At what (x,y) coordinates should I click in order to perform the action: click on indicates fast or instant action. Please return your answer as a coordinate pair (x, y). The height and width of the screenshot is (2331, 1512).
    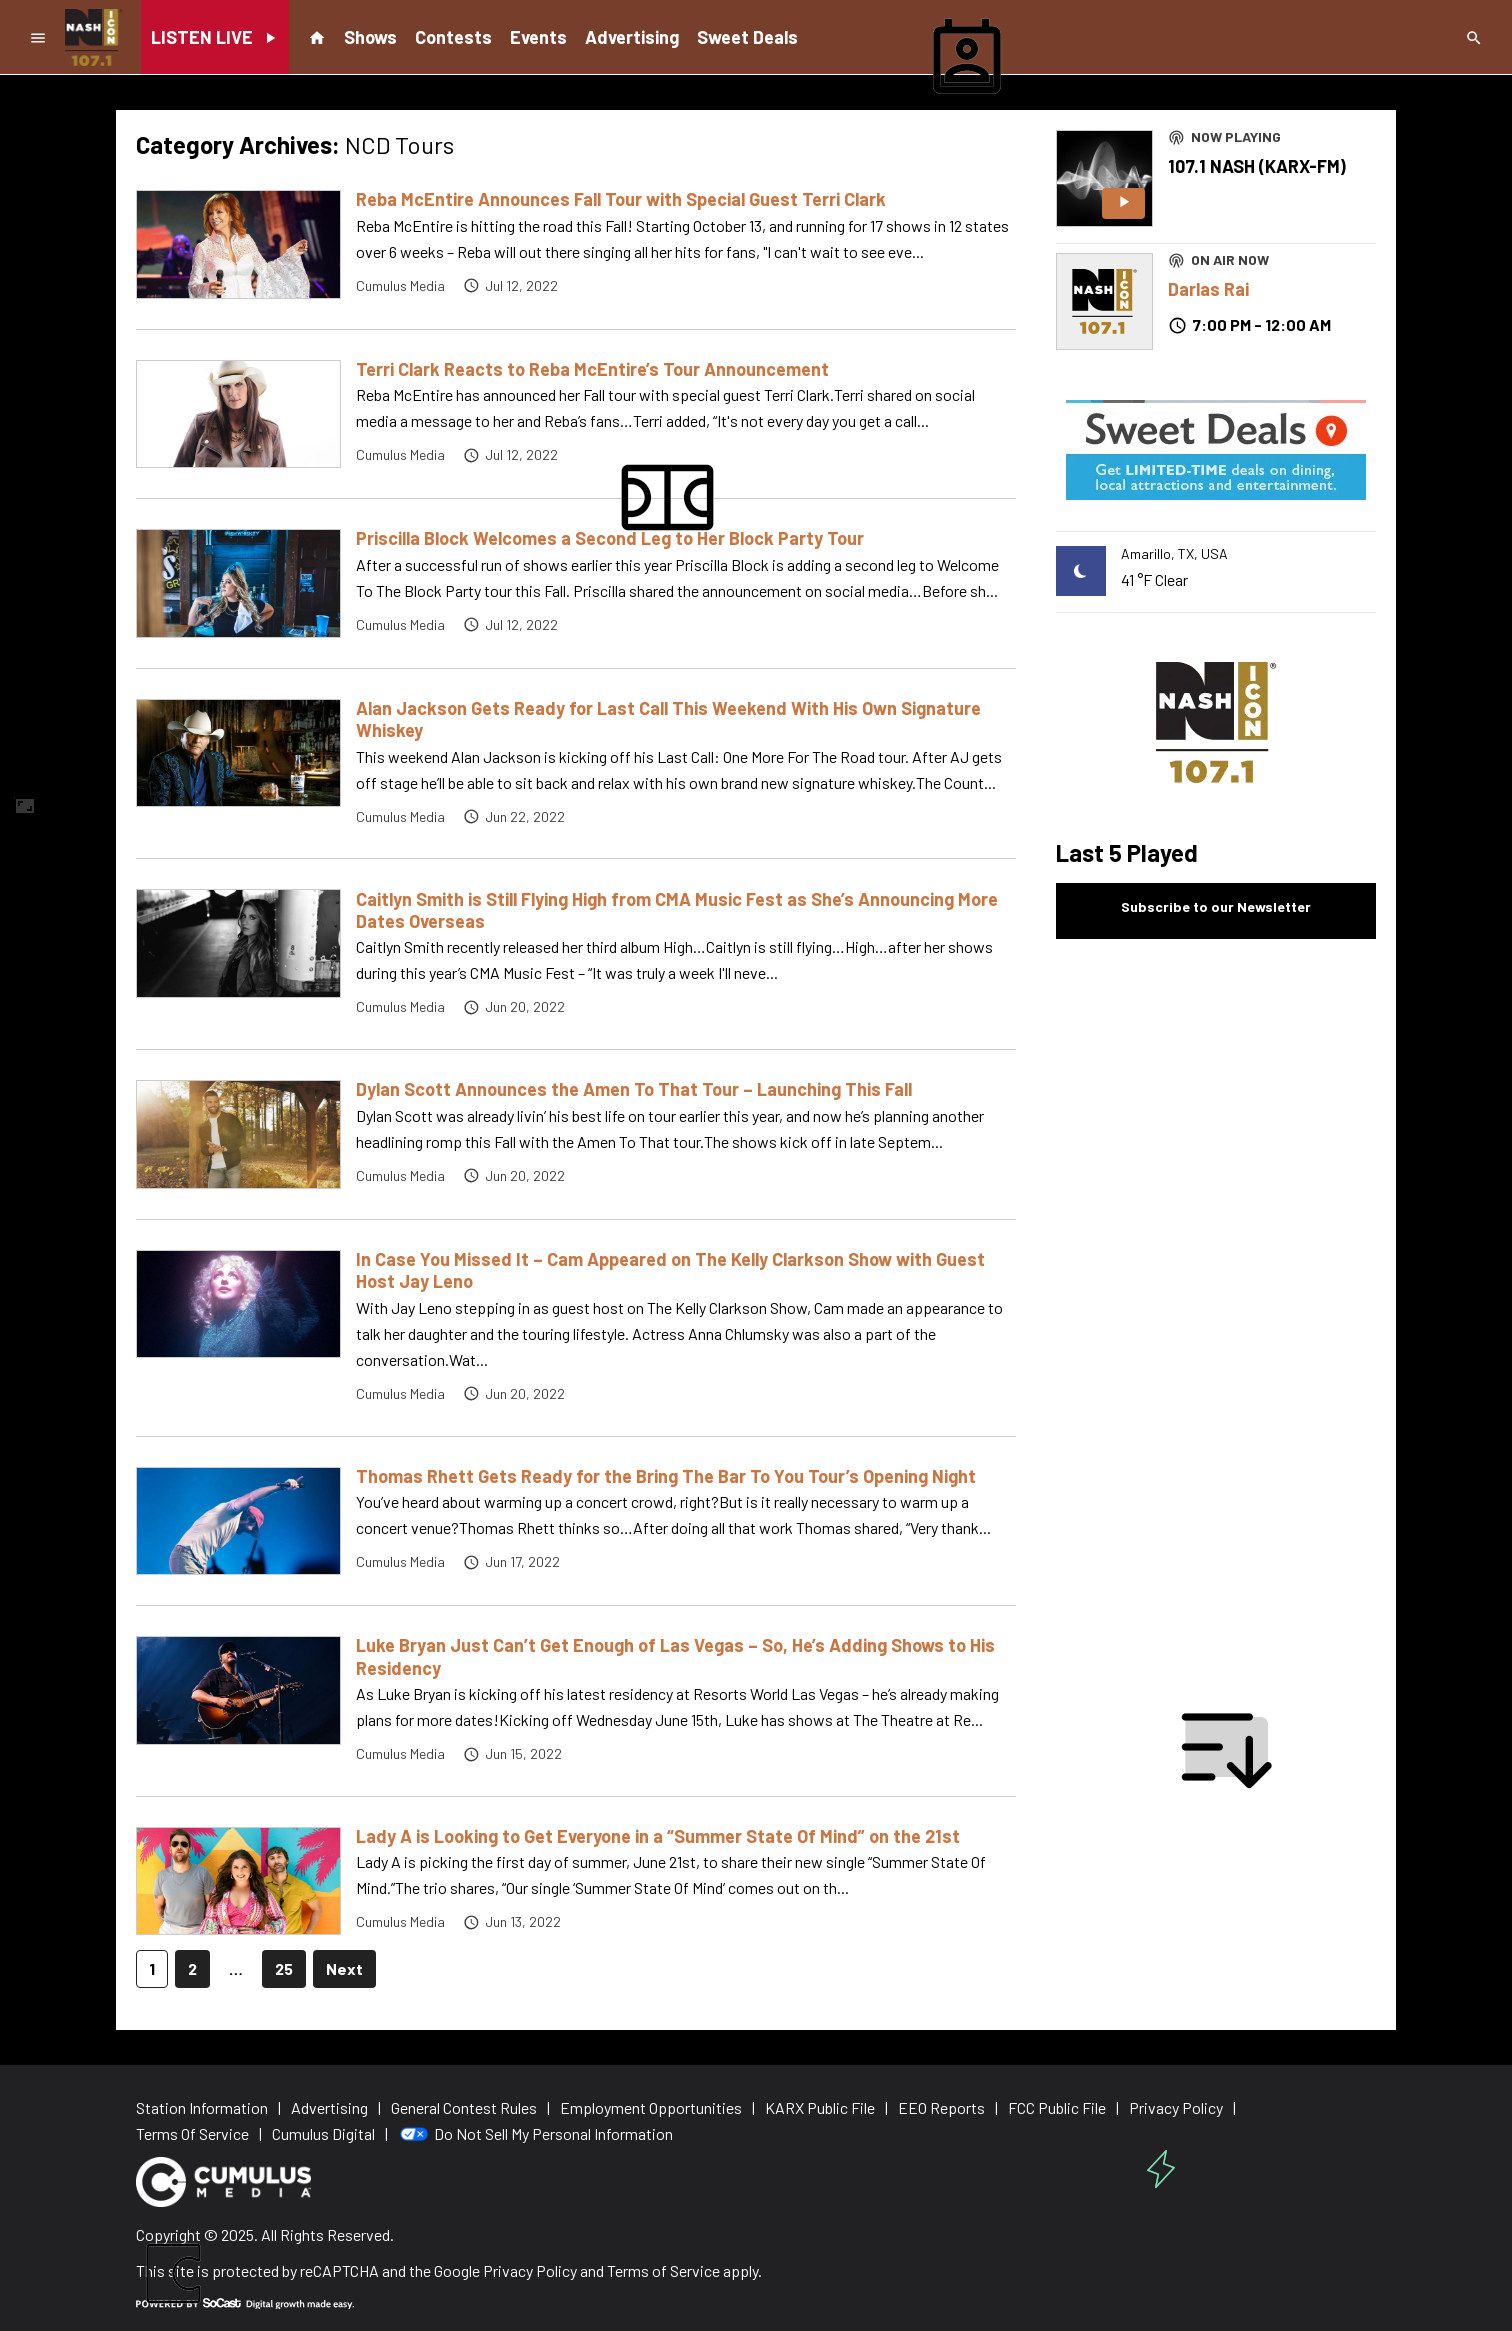
    Looking at the image, I should click on (1161, 2169).